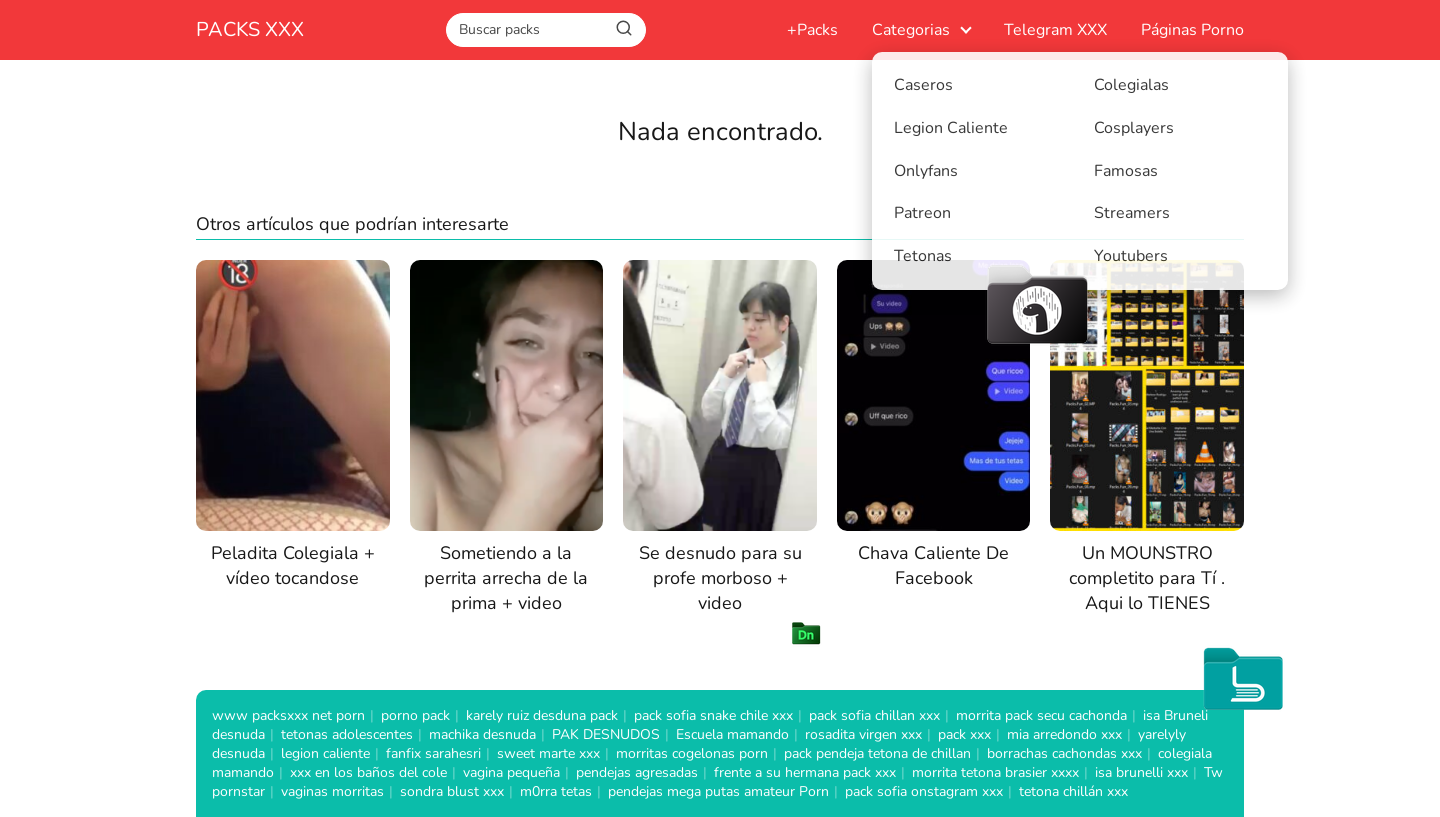 The width and height of the screenshot is (1440, 817). Describe the element at coordinates (1037, 307) in the screenshot. I see `folder containing deno runtime projects` at that location.